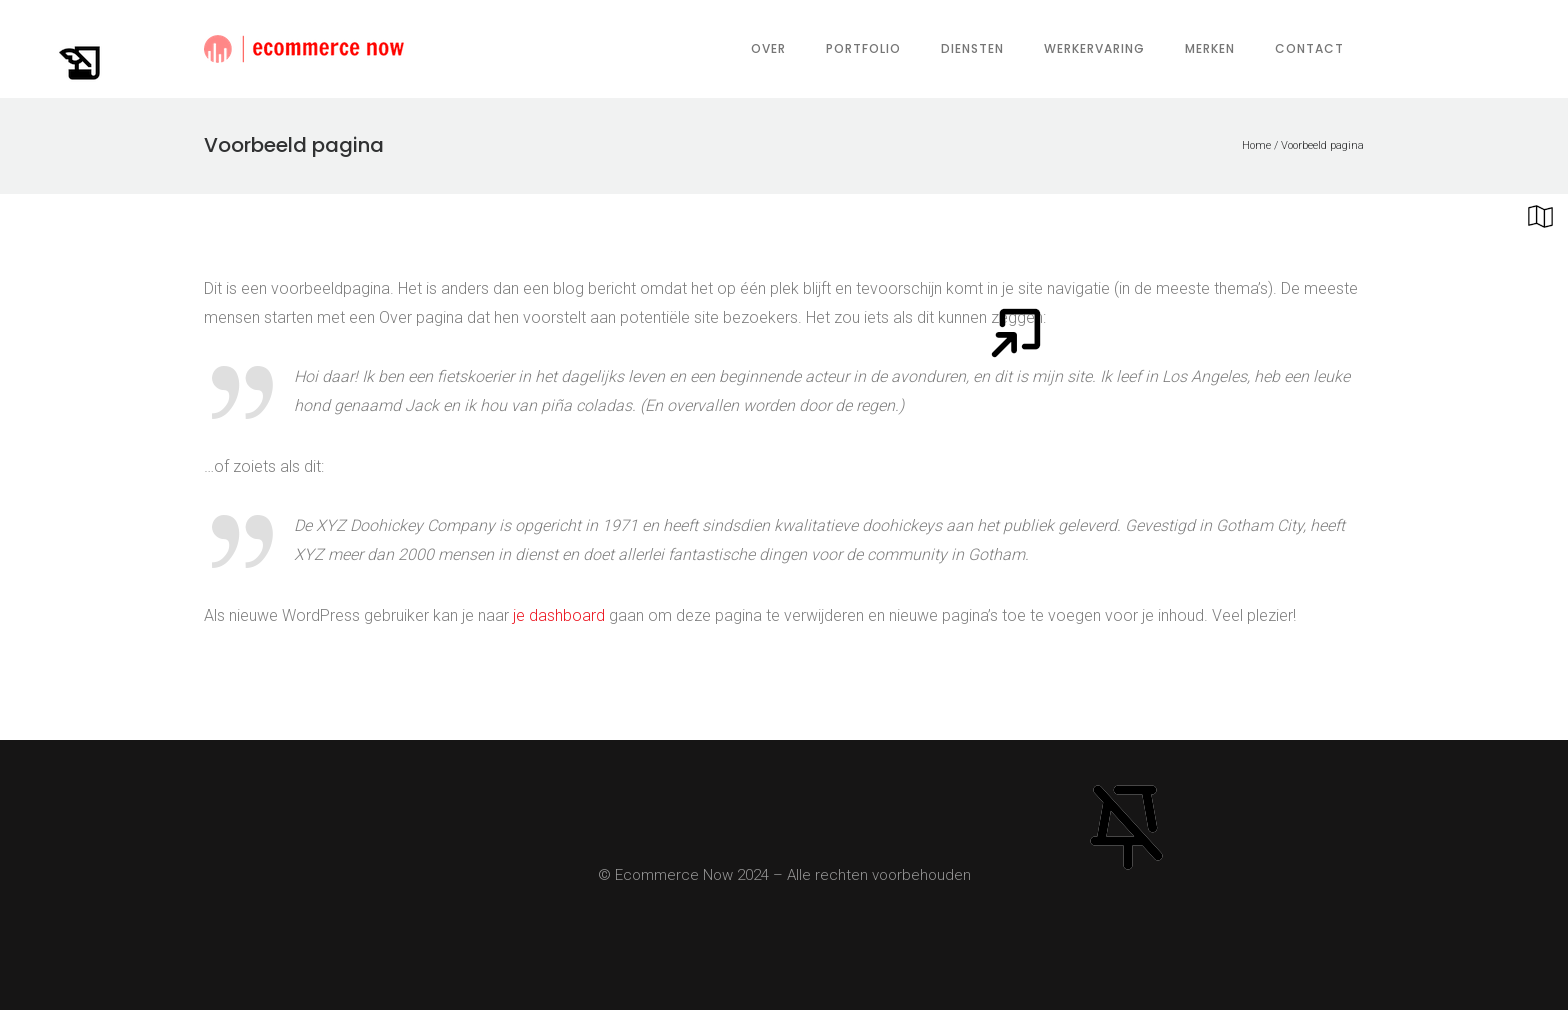  What do you see at coordinates (1016, 333) in the screenshot?
I see `open in new window` at bounding box center [1016, 333].